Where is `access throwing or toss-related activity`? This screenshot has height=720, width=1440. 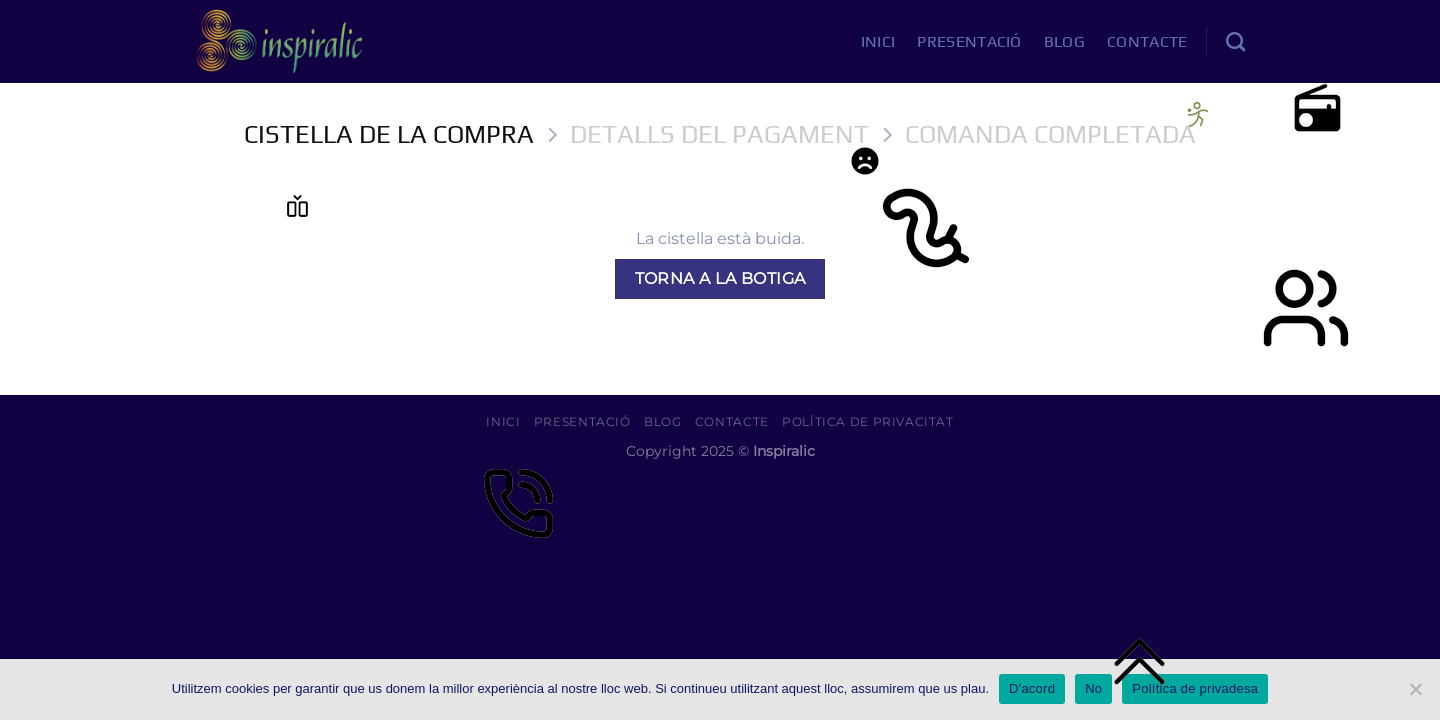 access throwing or toss-related activity is located at coordinates (1197, 114).